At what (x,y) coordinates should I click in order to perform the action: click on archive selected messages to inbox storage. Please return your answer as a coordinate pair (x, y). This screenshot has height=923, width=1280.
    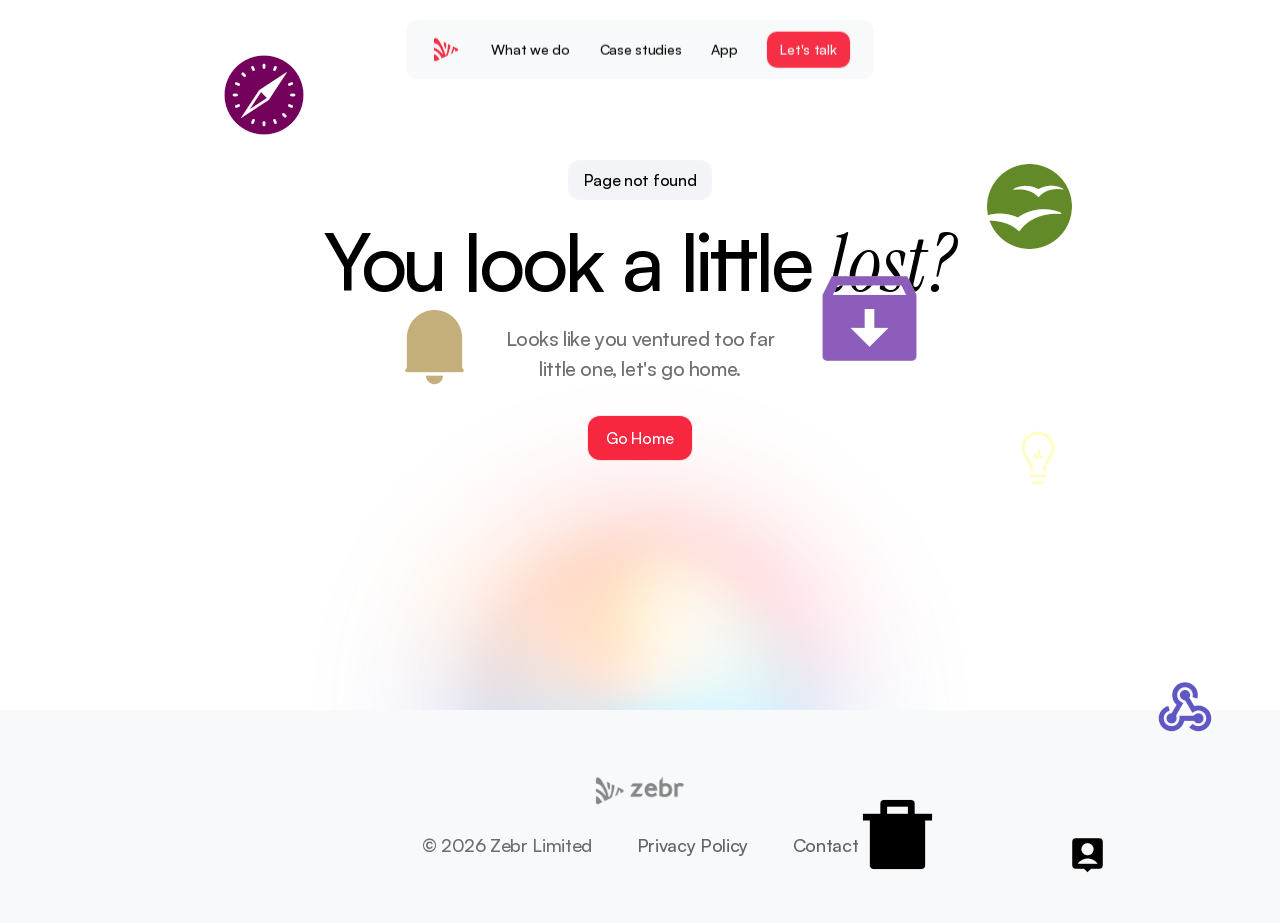
    Looking at the image, I should click on (869, 318).